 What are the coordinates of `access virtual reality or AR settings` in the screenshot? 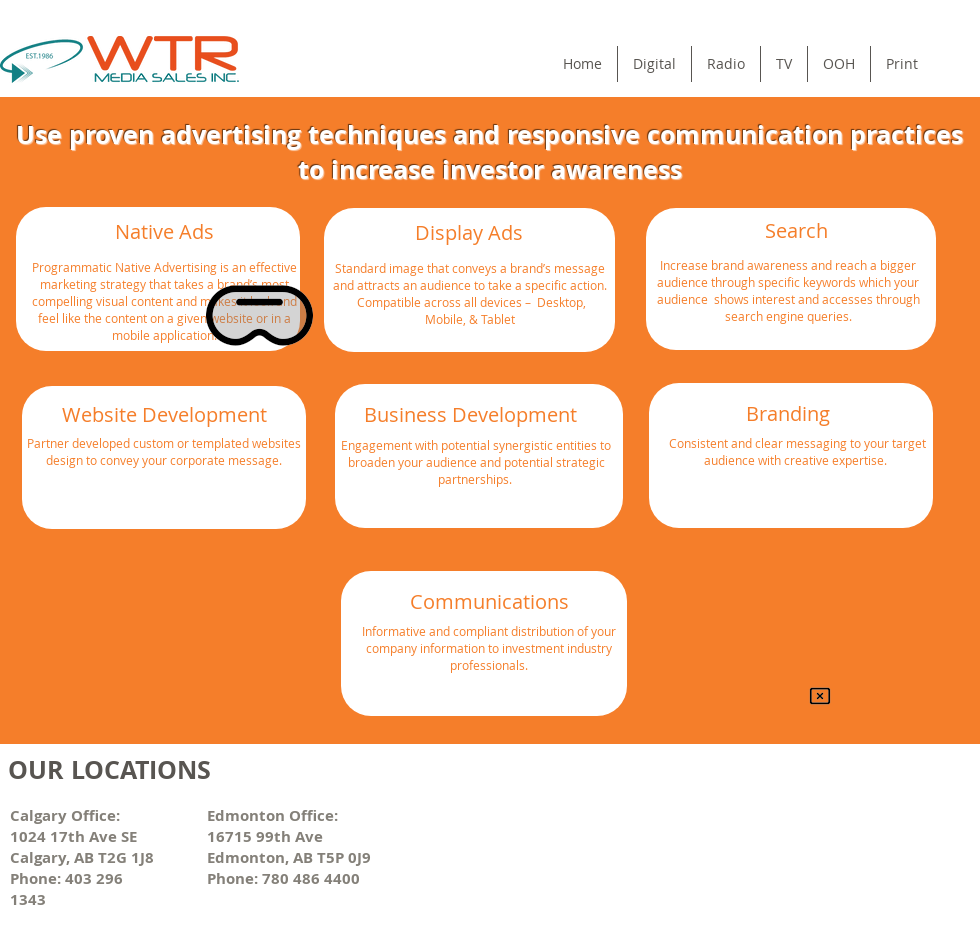 It's located at (259, 315).